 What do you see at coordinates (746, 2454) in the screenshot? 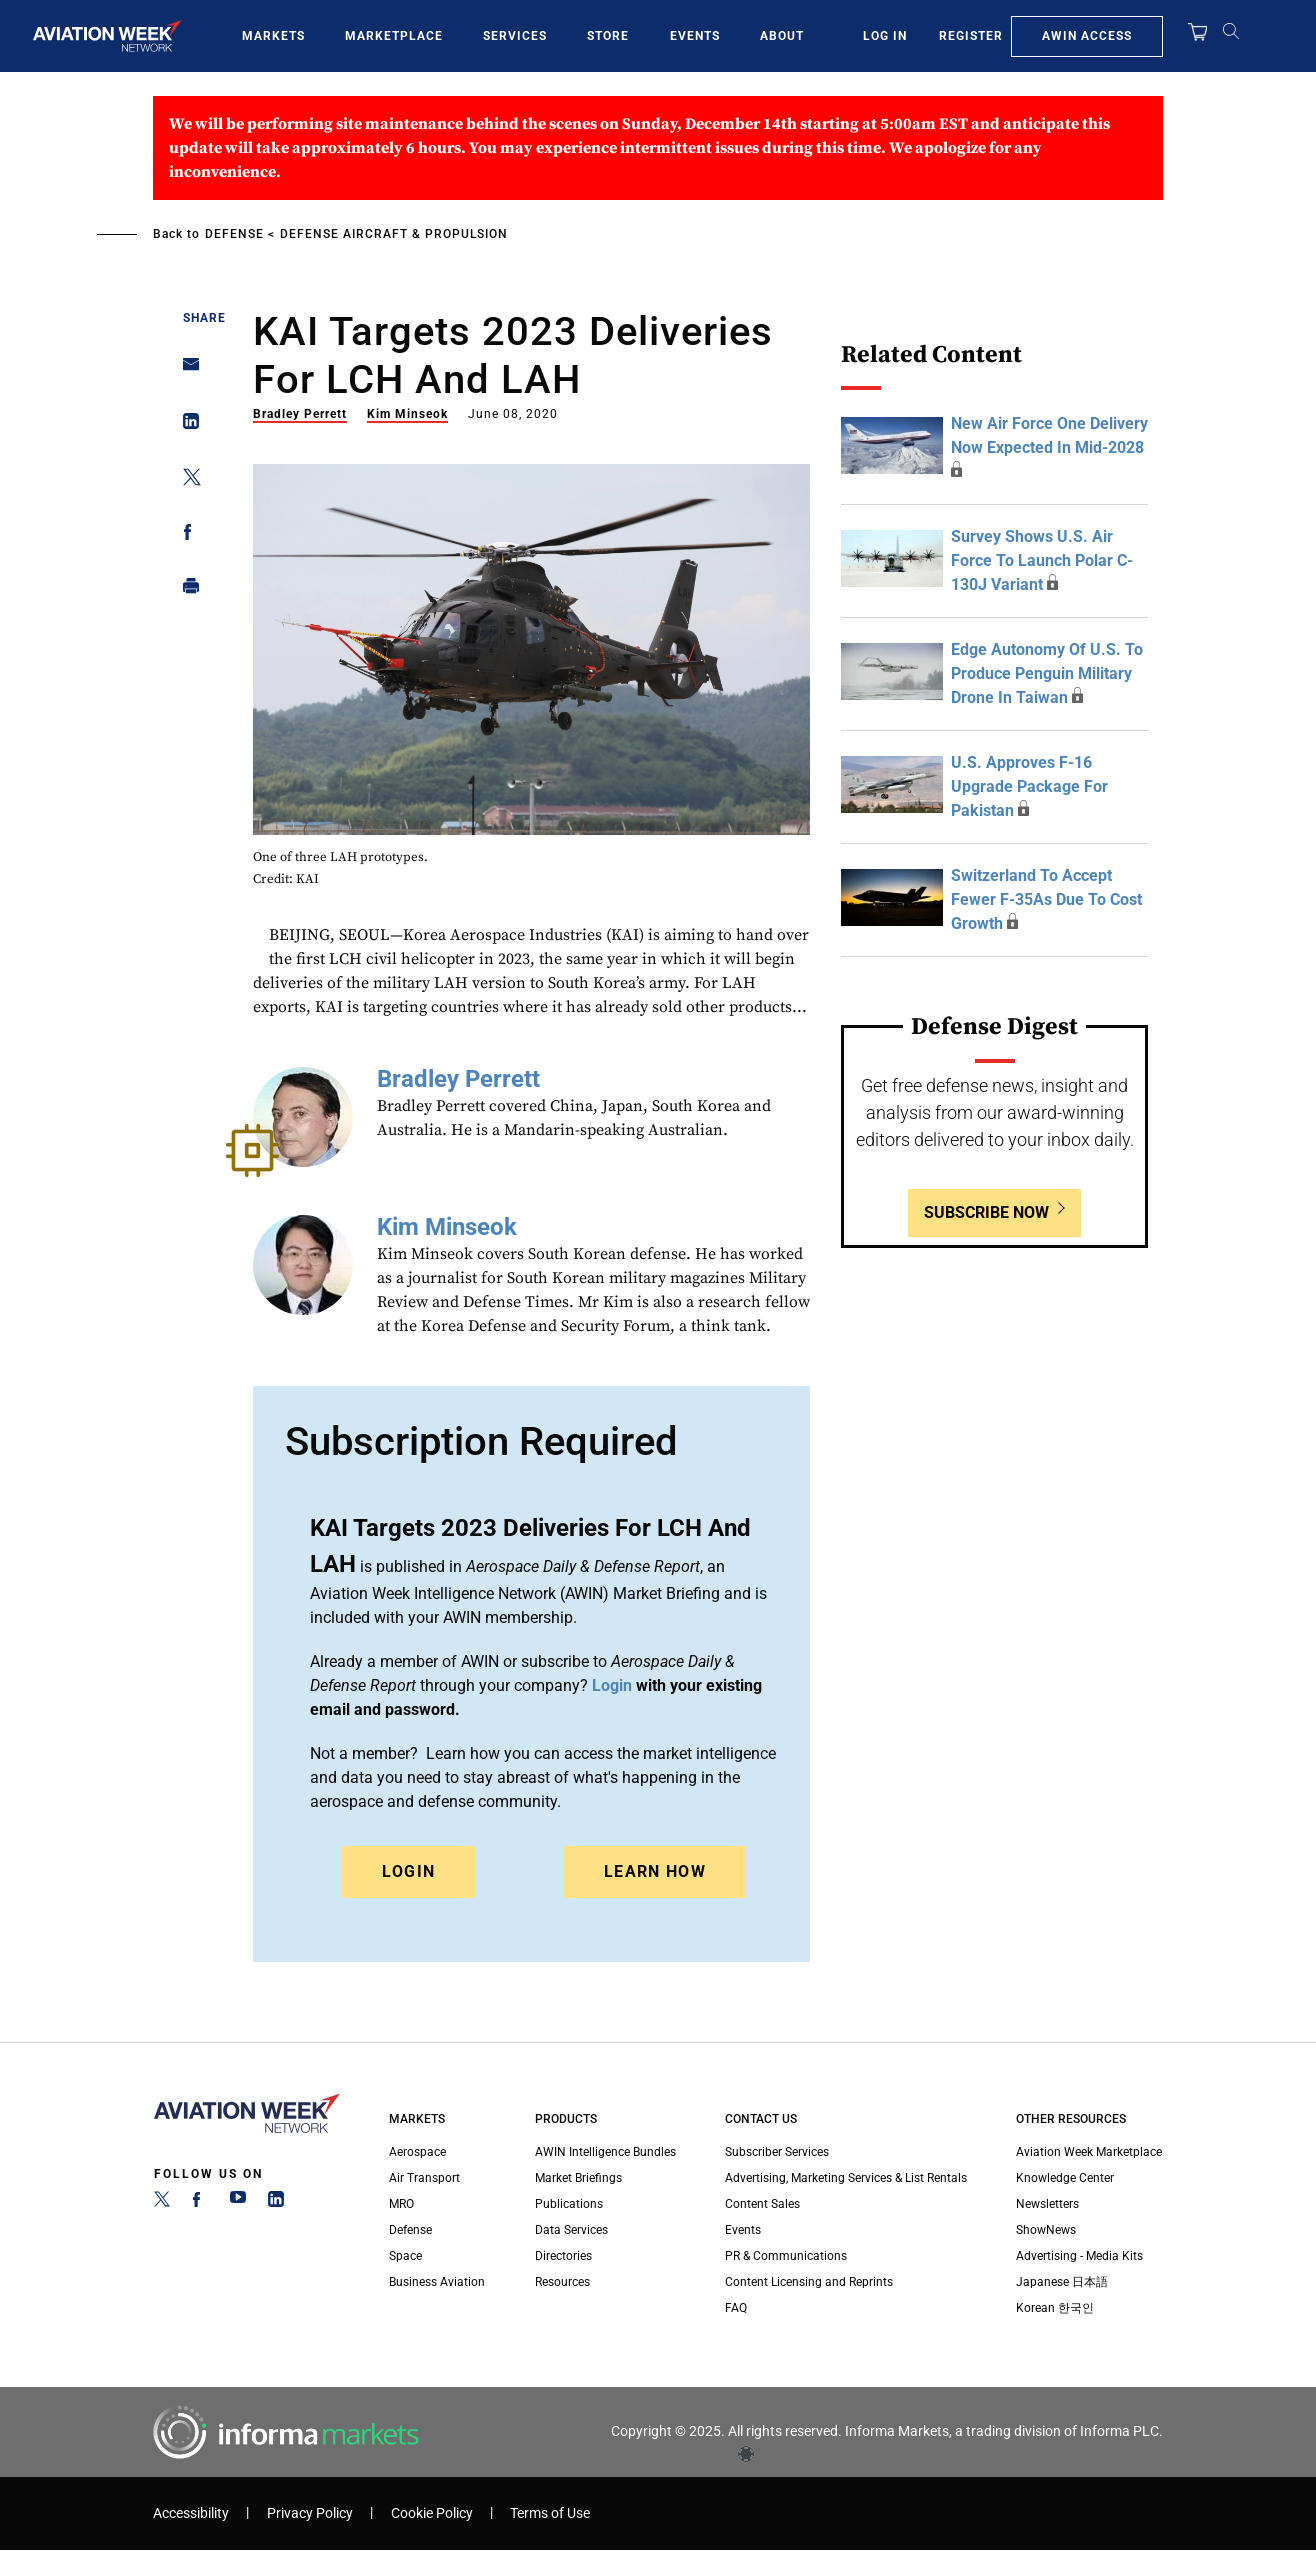
I see `indicates loading or processing in progress` at bounding box center [746, 2454].